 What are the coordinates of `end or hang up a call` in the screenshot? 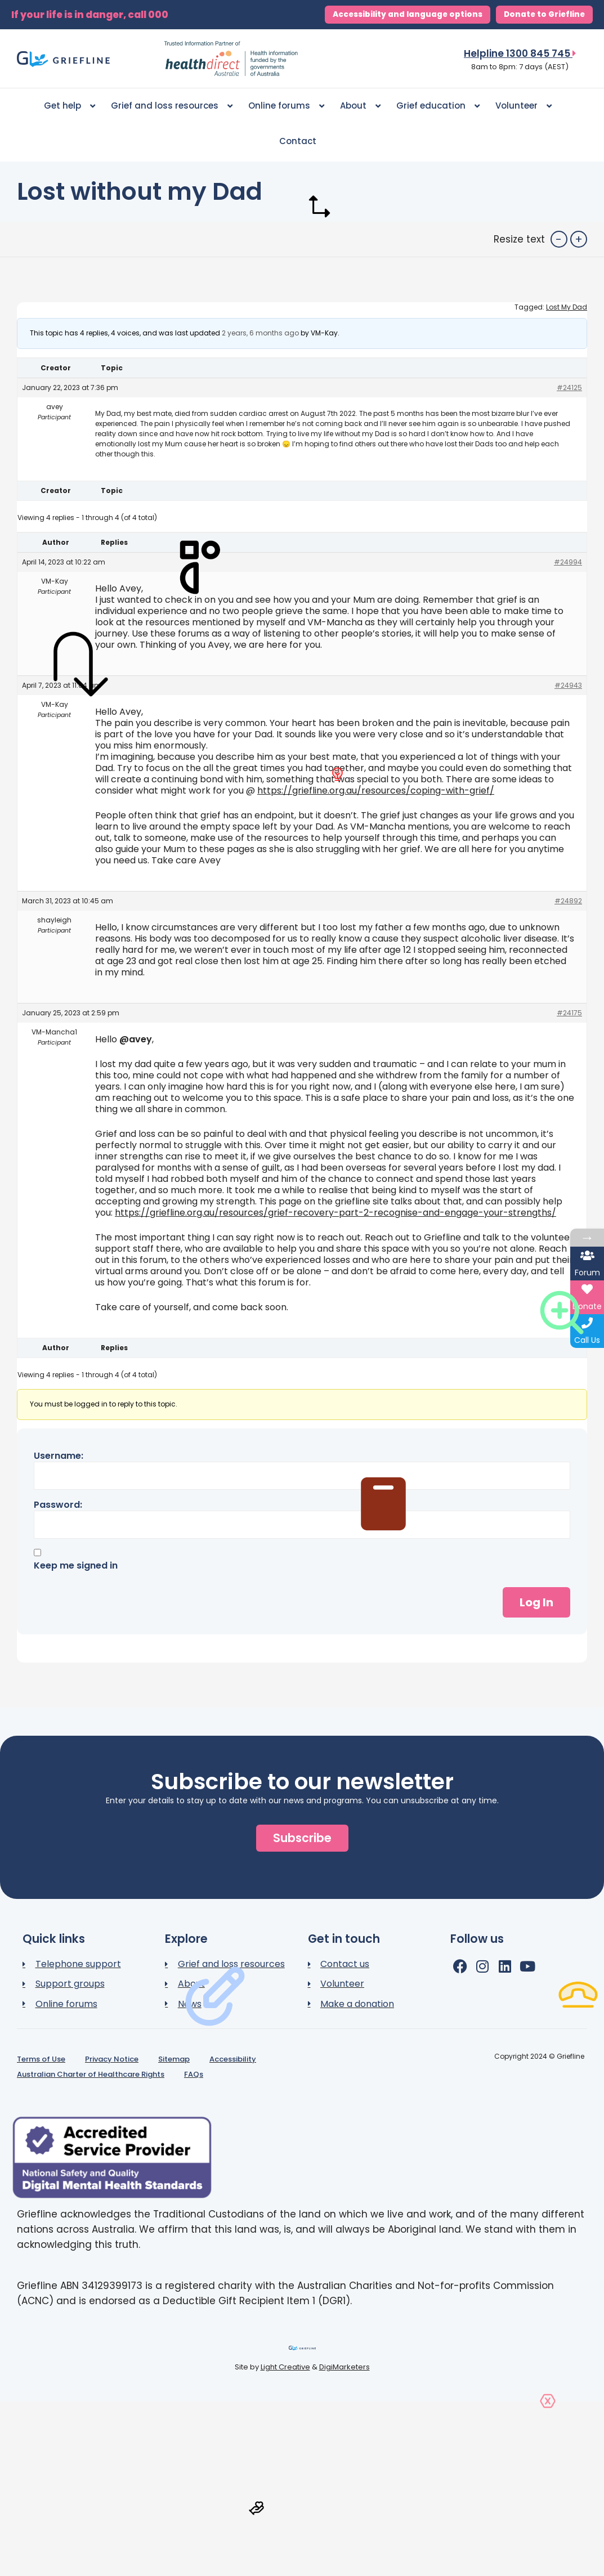 It's located at (578, 1995).